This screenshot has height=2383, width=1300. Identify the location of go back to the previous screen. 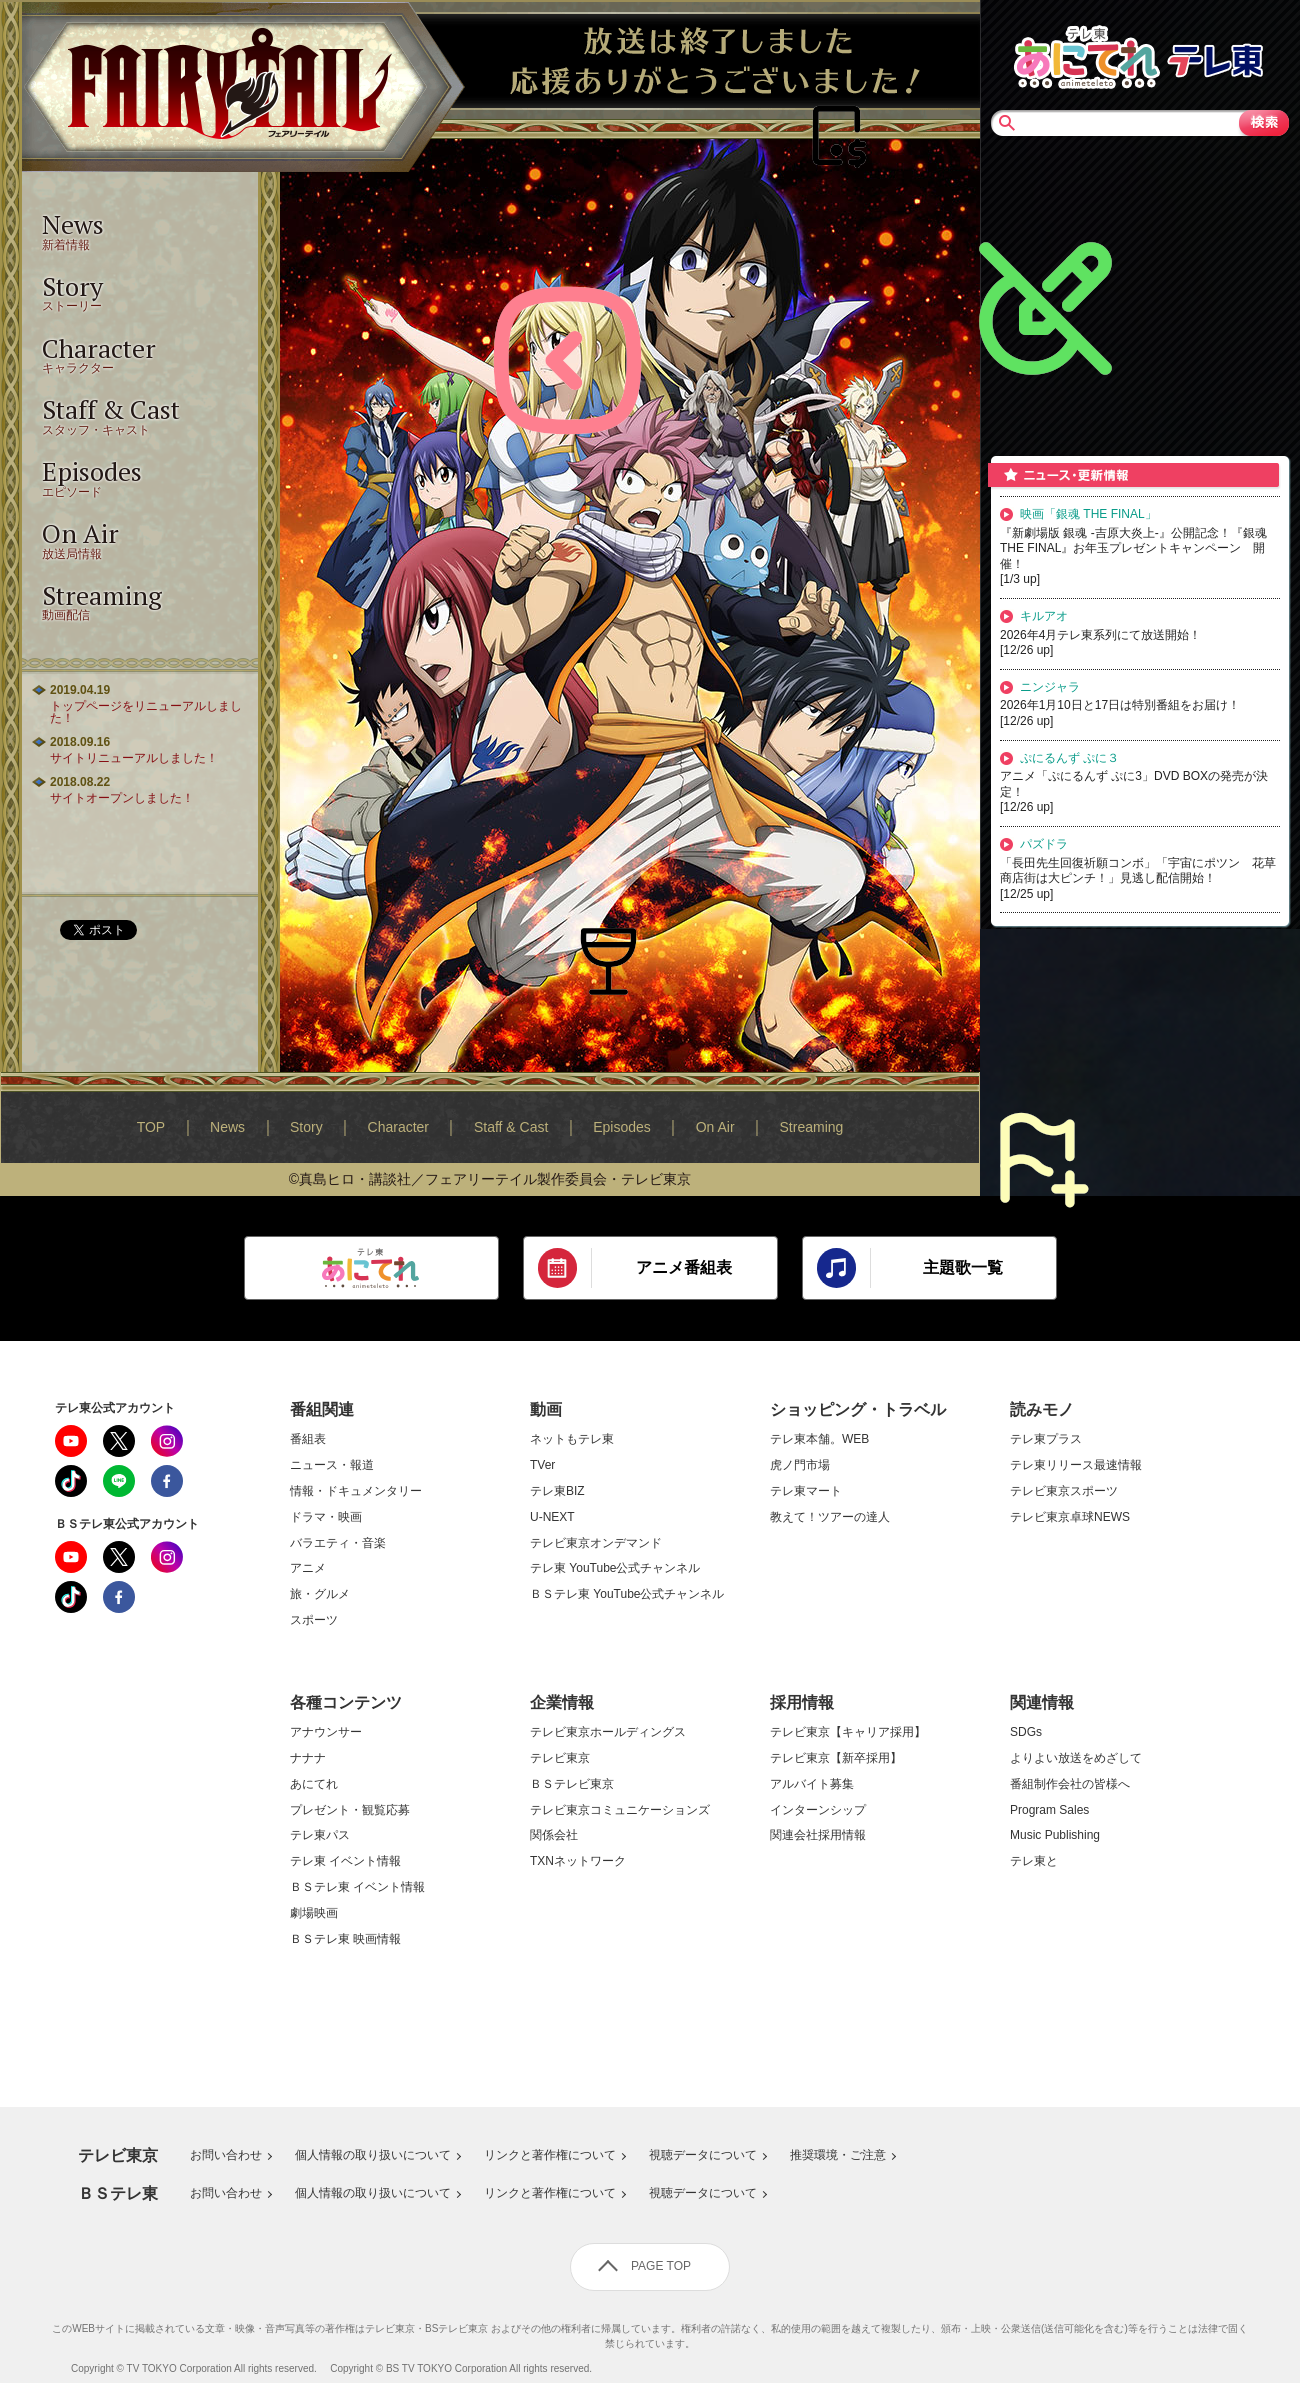
(567, 360).